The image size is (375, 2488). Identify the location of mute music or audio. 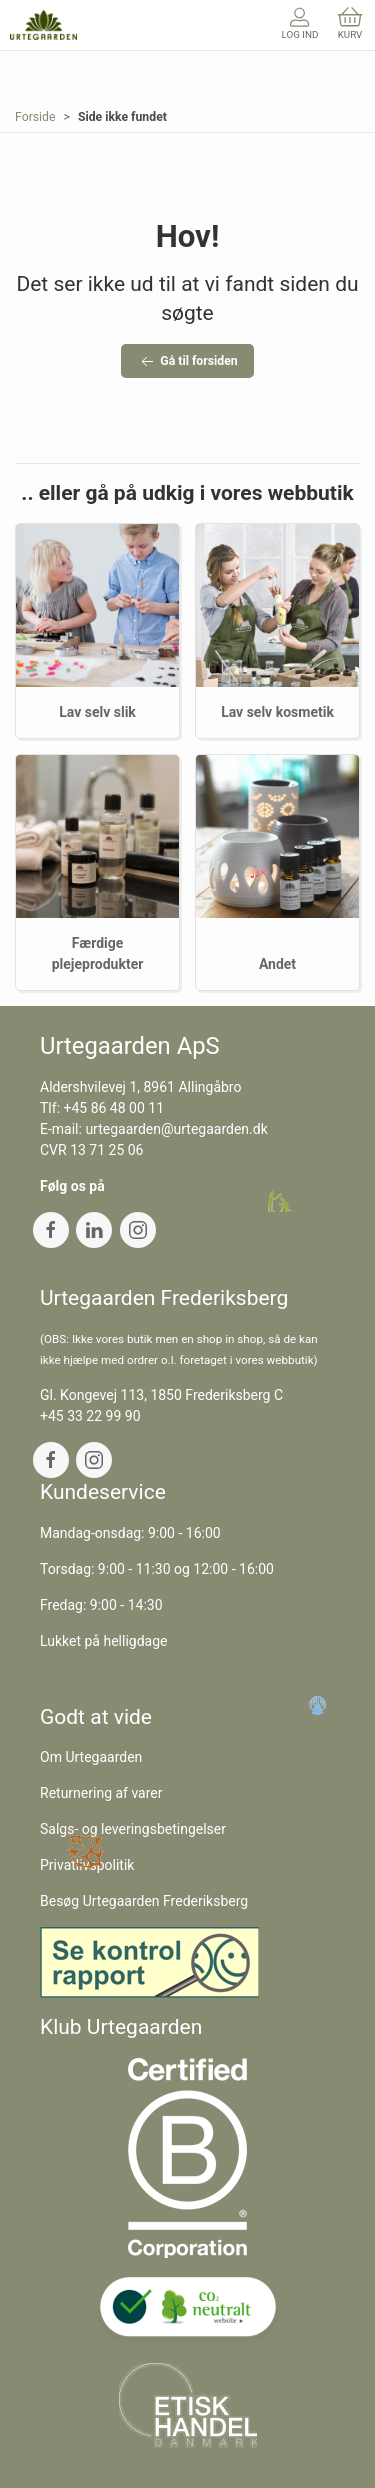
(258, 872).